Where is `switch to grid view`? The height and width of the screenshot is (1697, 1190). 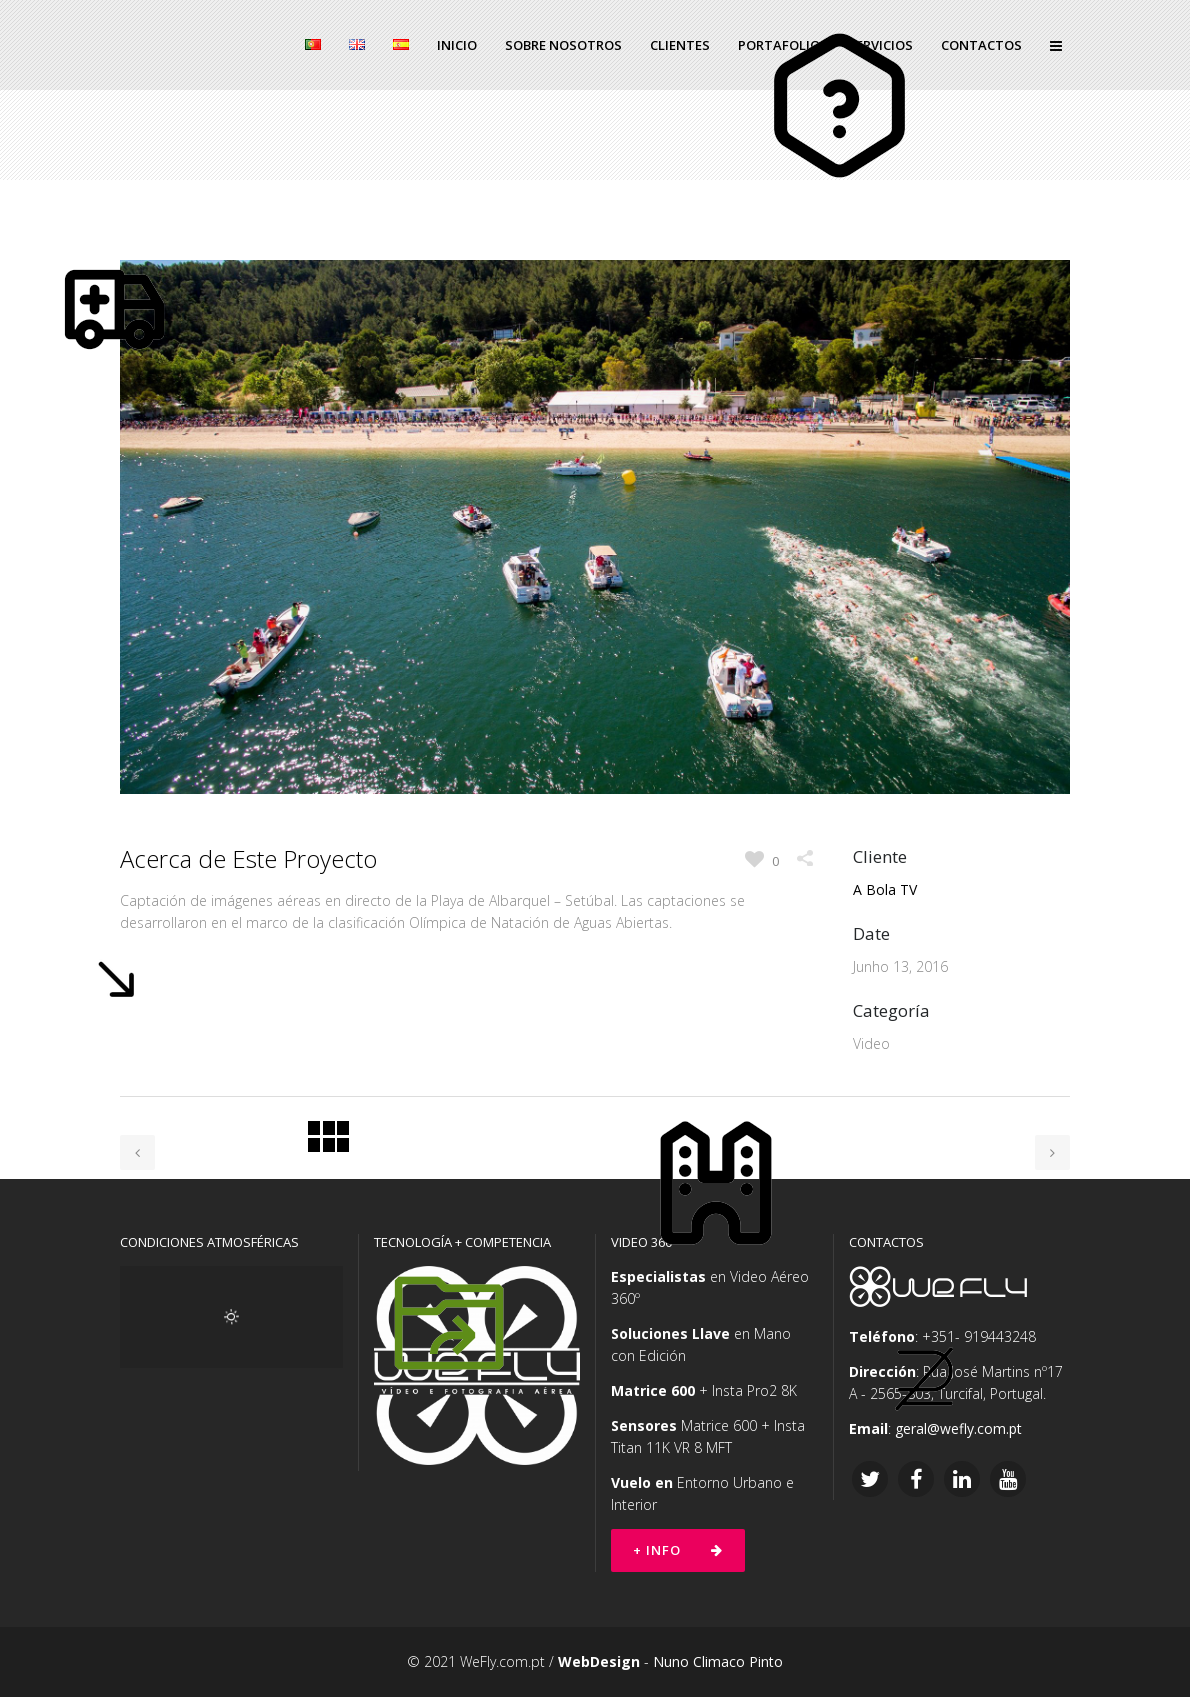
switch to grid view is located at coordinates (327, 1137).